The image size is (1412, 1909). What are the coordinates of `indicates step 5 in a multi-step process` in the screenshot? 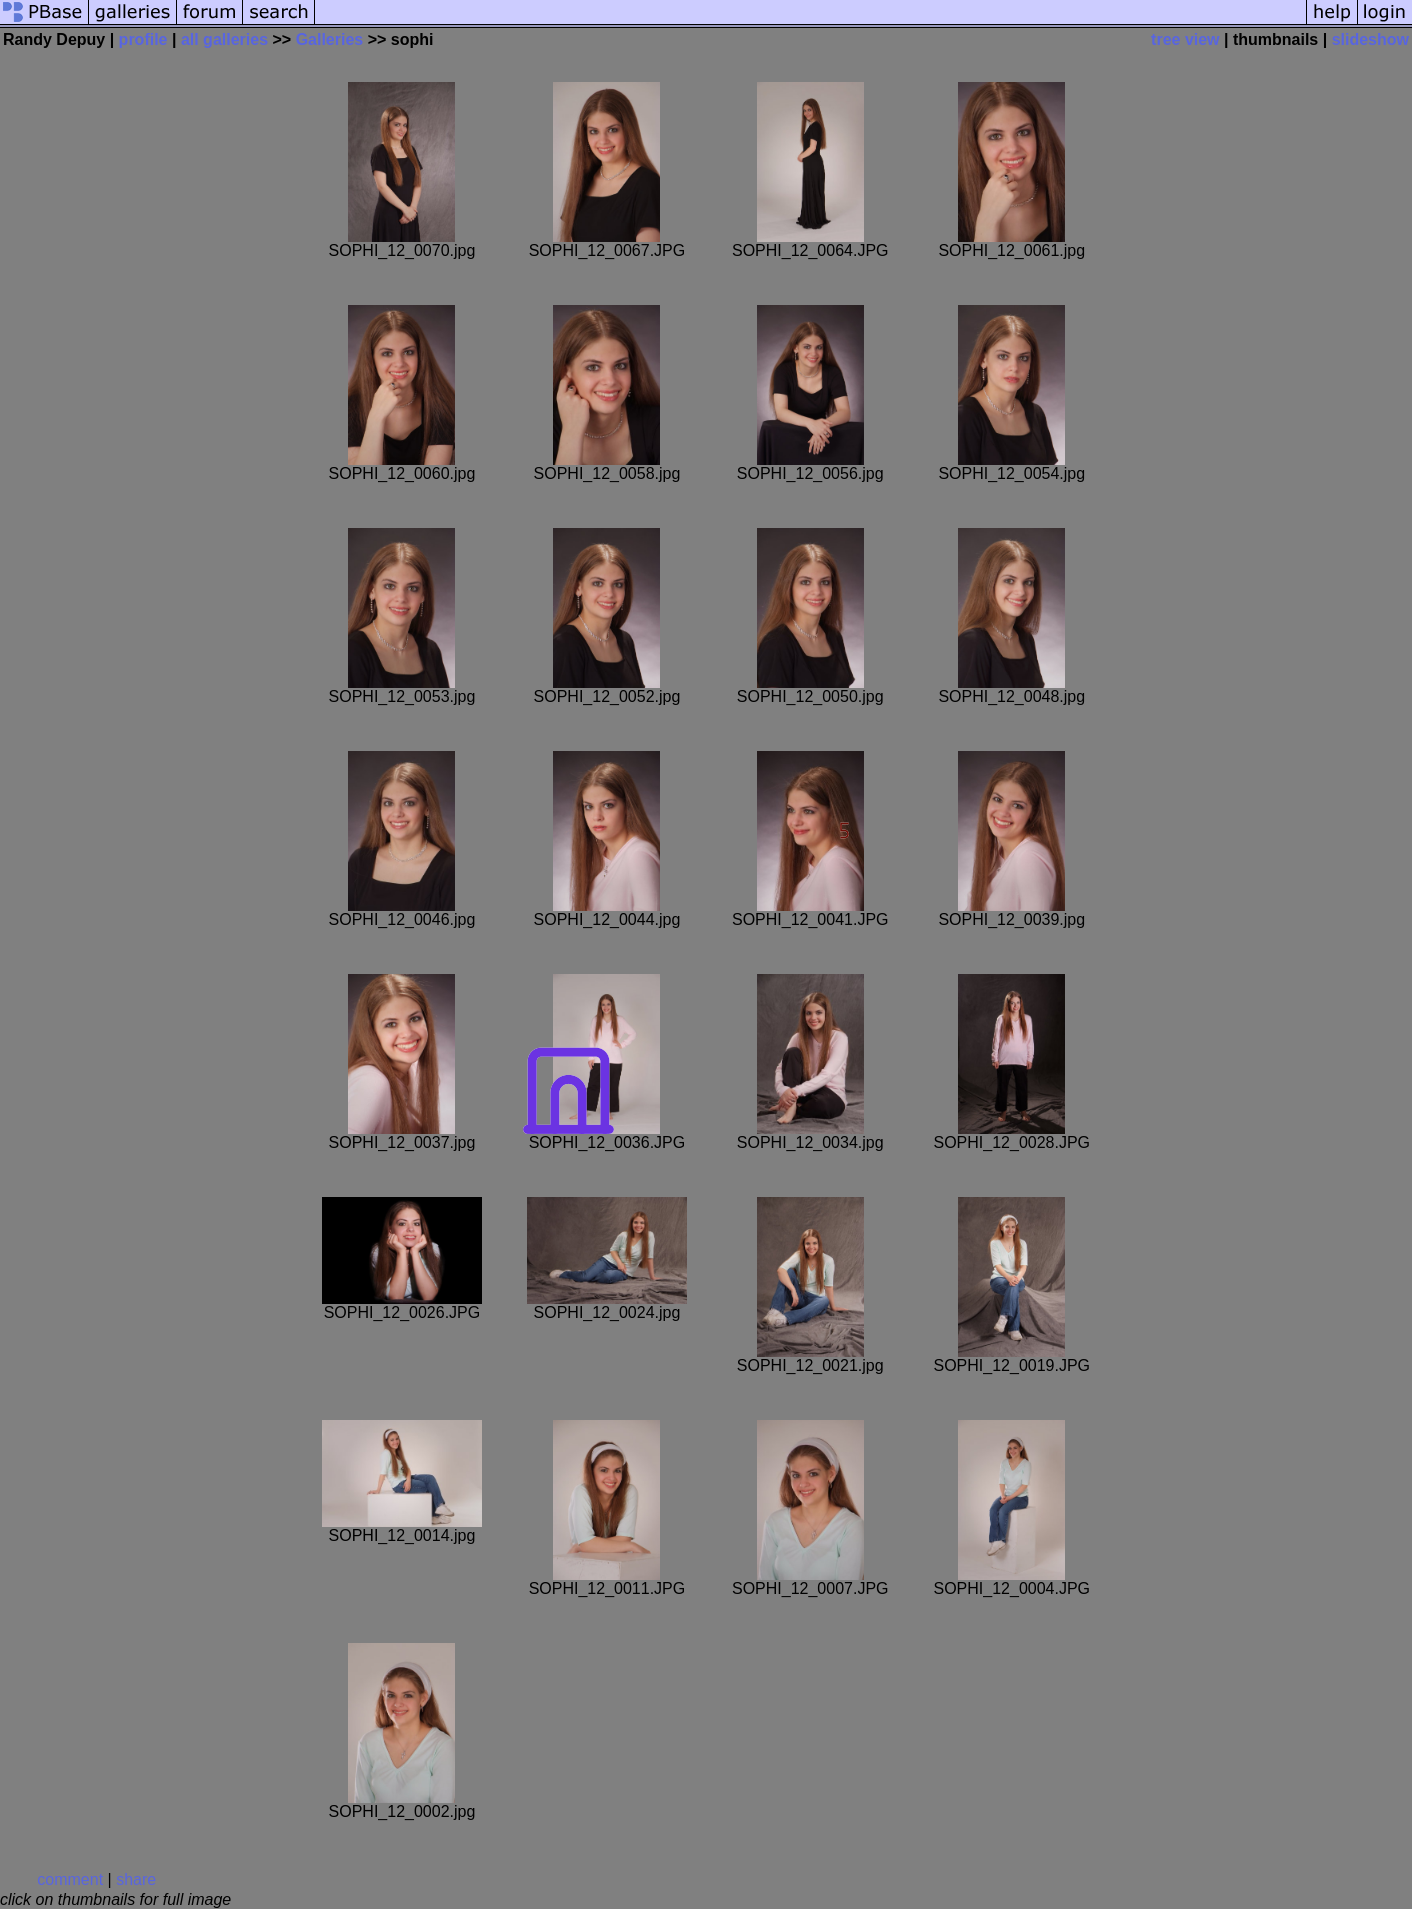 It's located at (844, 830).